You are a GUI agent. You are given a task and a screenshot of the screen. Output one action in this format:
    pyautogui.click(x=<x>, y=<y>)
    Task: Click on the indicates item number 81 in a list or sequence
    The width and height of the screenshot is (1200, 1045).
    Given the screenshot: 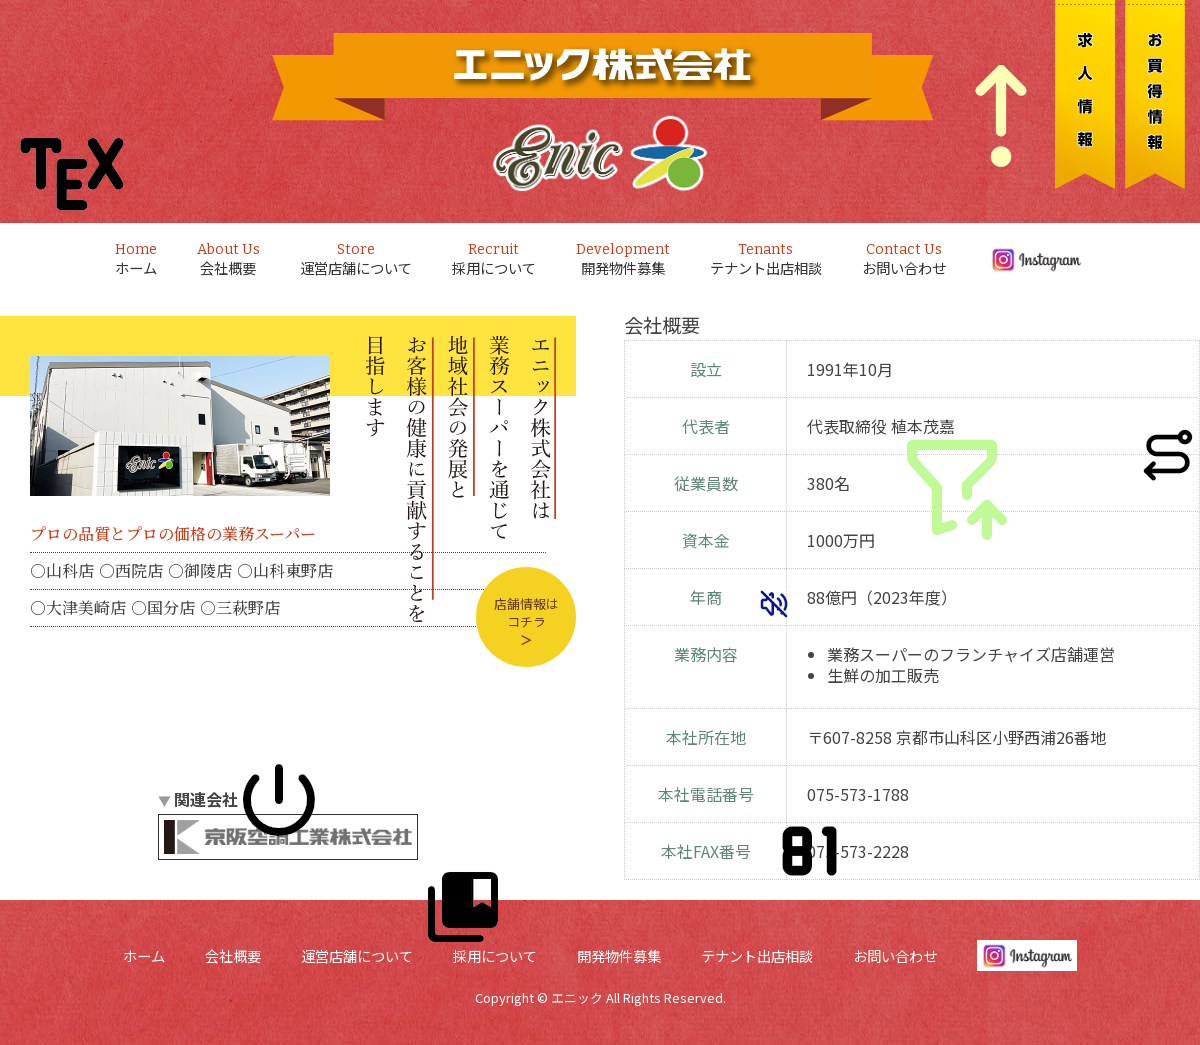 What is the action you would take?
    pyautogui.click(x=812, y=851)
    